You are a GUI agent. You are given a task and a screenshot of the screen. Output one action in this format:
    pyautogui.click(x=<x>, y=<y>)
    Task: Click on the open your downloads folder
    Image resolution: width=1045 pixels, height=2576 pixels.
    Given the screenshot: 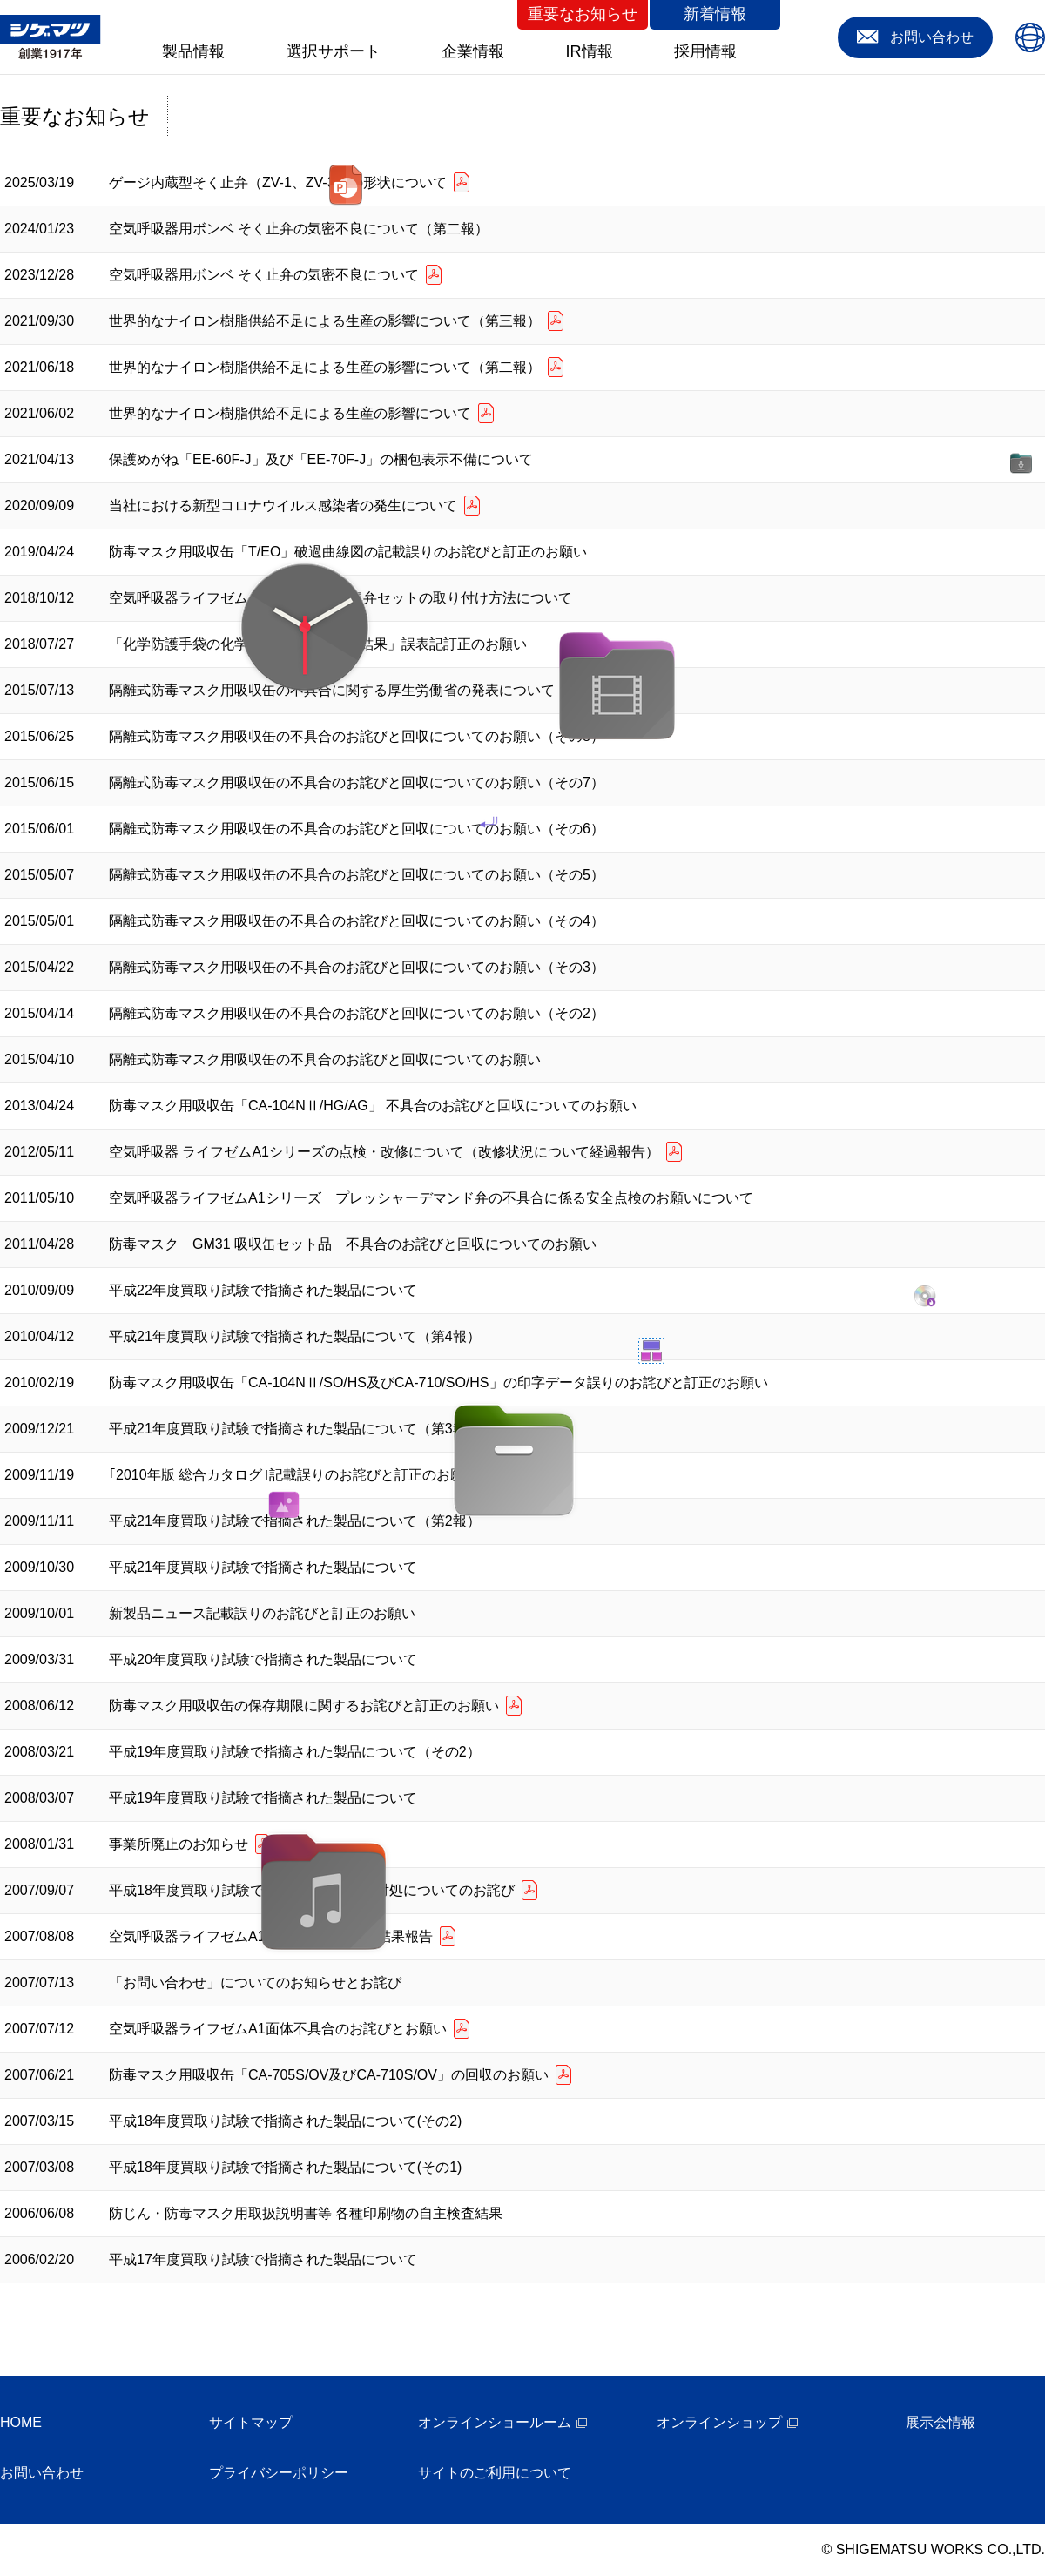 What is the action you would take?
    pyautogui.click(x=1021, y=462)
    